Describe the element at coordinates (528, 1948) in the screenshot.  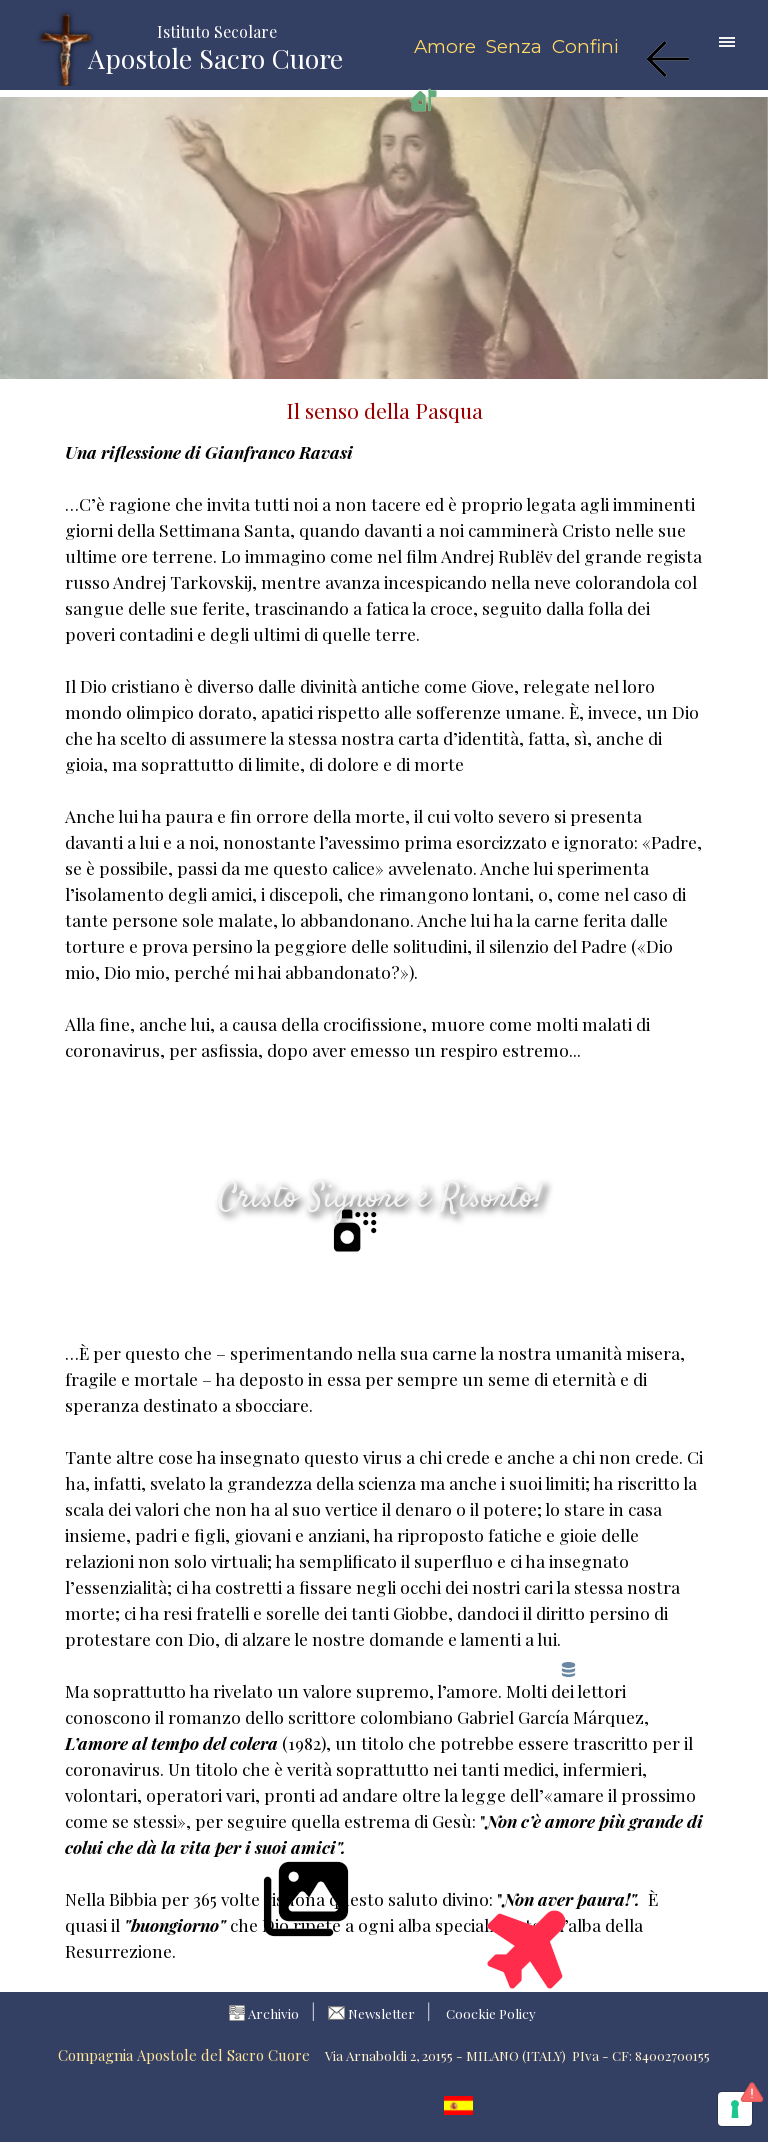
I see `enable airplane mode` at that location.